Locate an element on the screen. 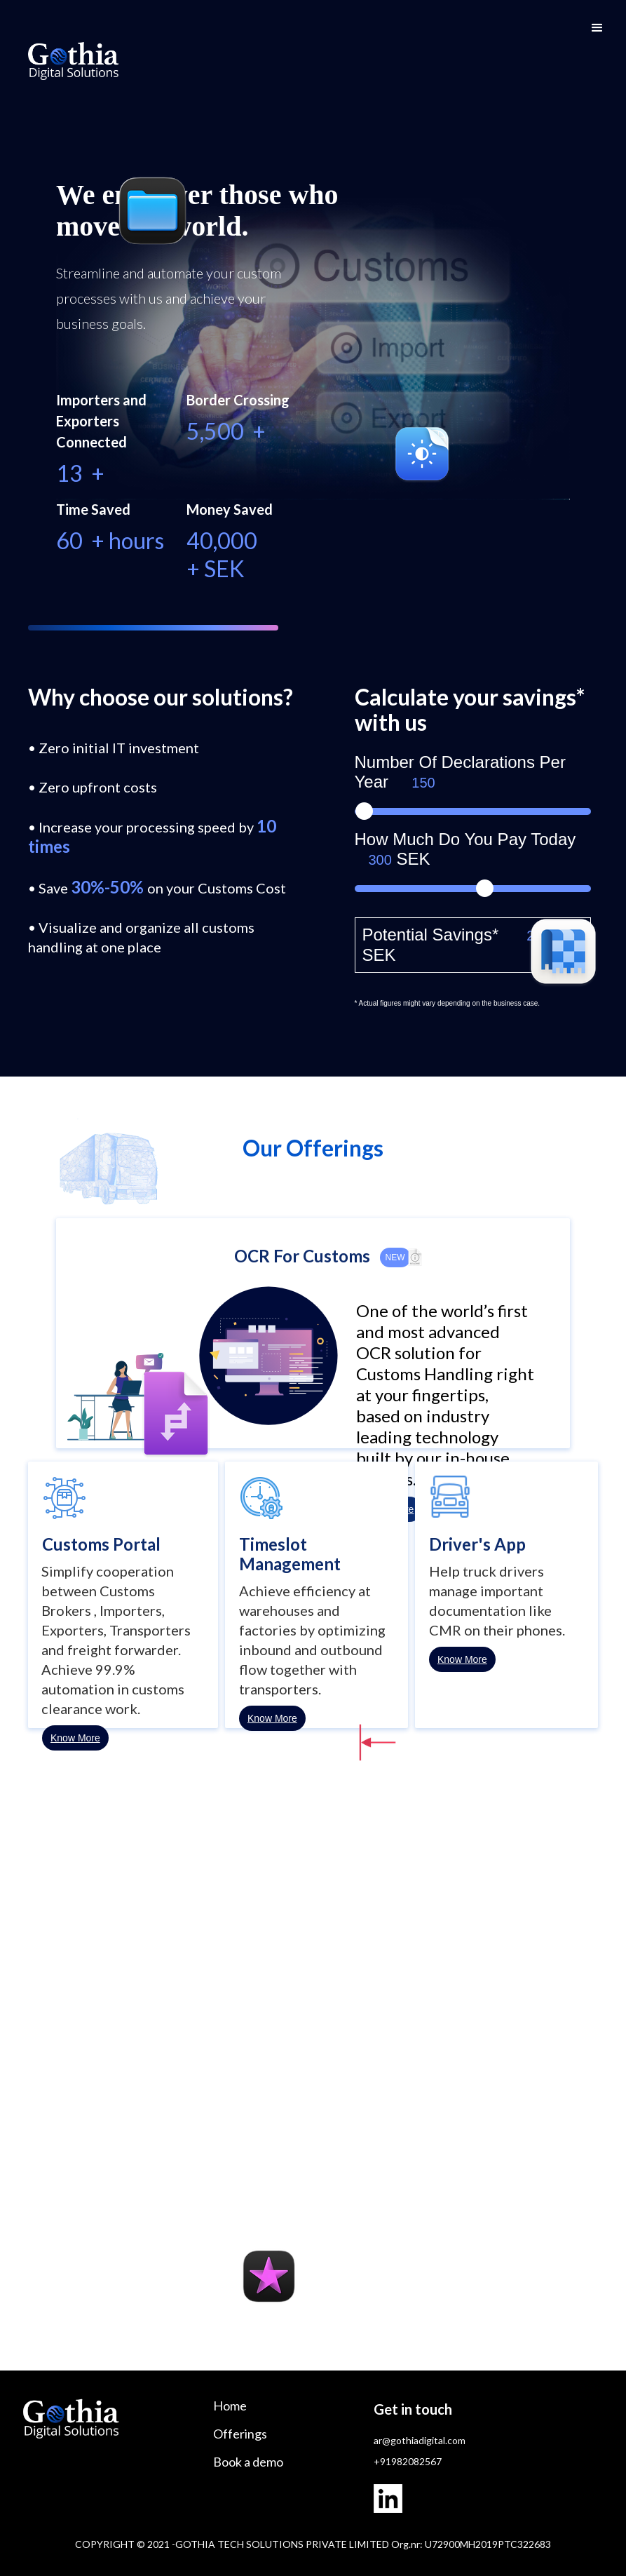  open the iTunes Store app is located at coordinates (268, 2276).